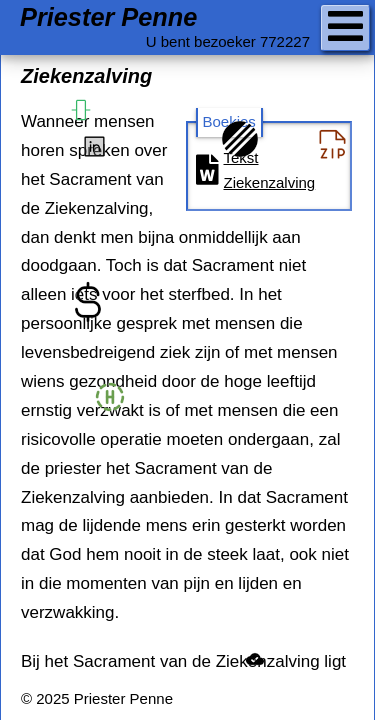 This screenshot has width=375, height=720. Describe the element at coordinates (94, 146) in the screenshot. I see `connect with LinkedIn` at that location.